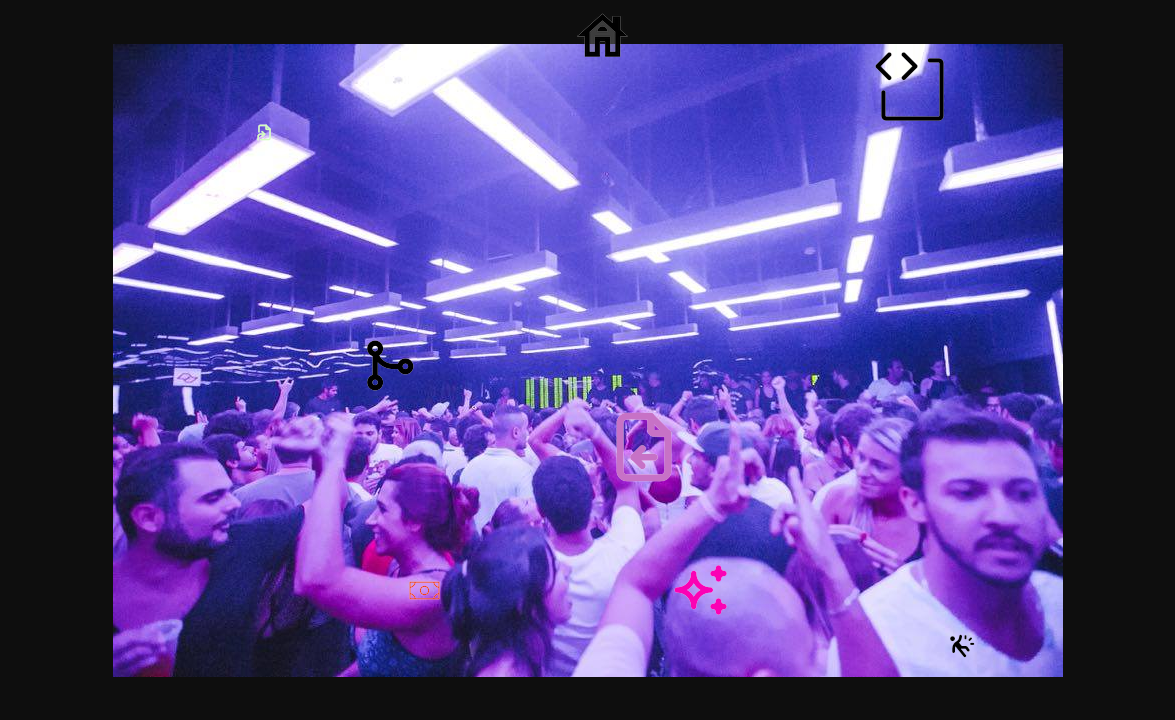  I want to click on view your balance or funds, so click(424, 590).